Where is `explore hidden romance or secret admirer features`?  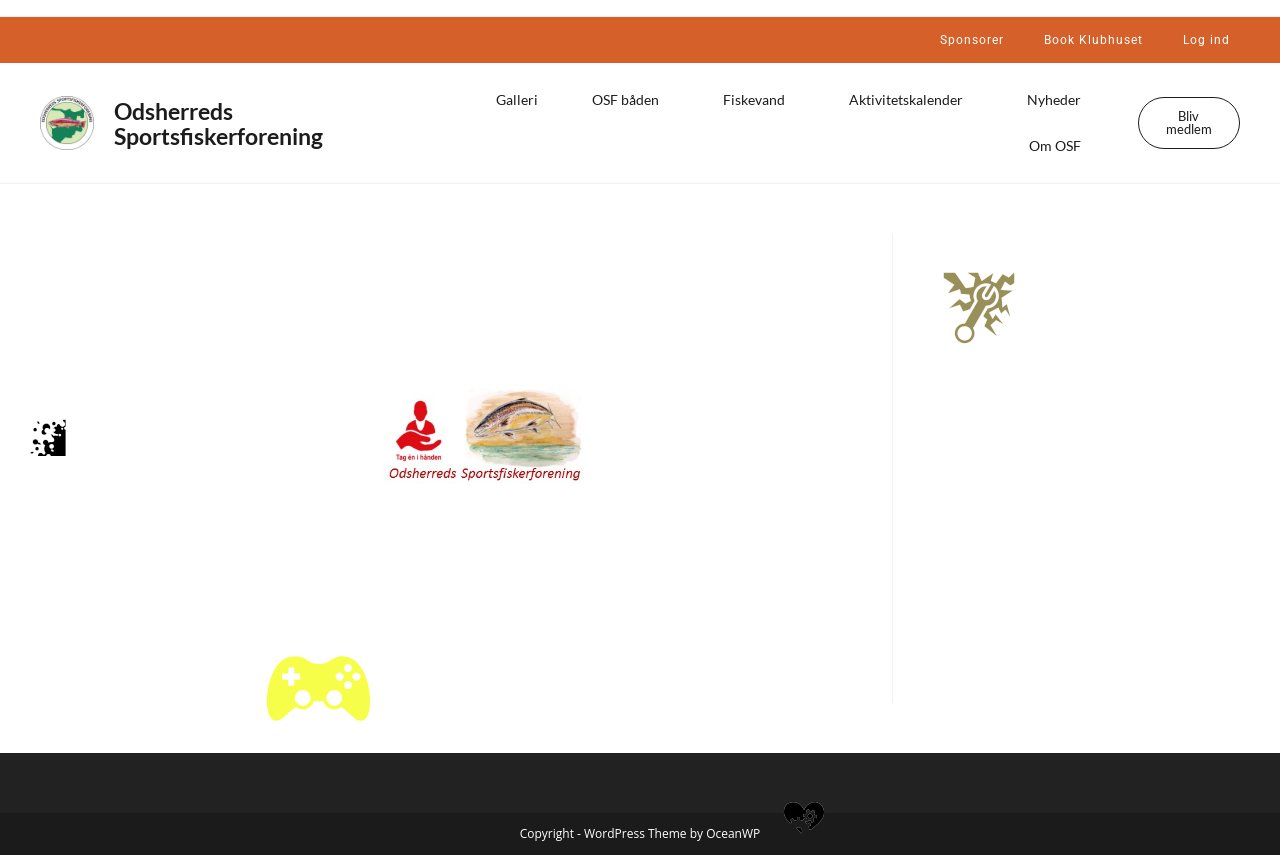 explore hidden romance or secret admirer features is located at coordinates (804, 820).